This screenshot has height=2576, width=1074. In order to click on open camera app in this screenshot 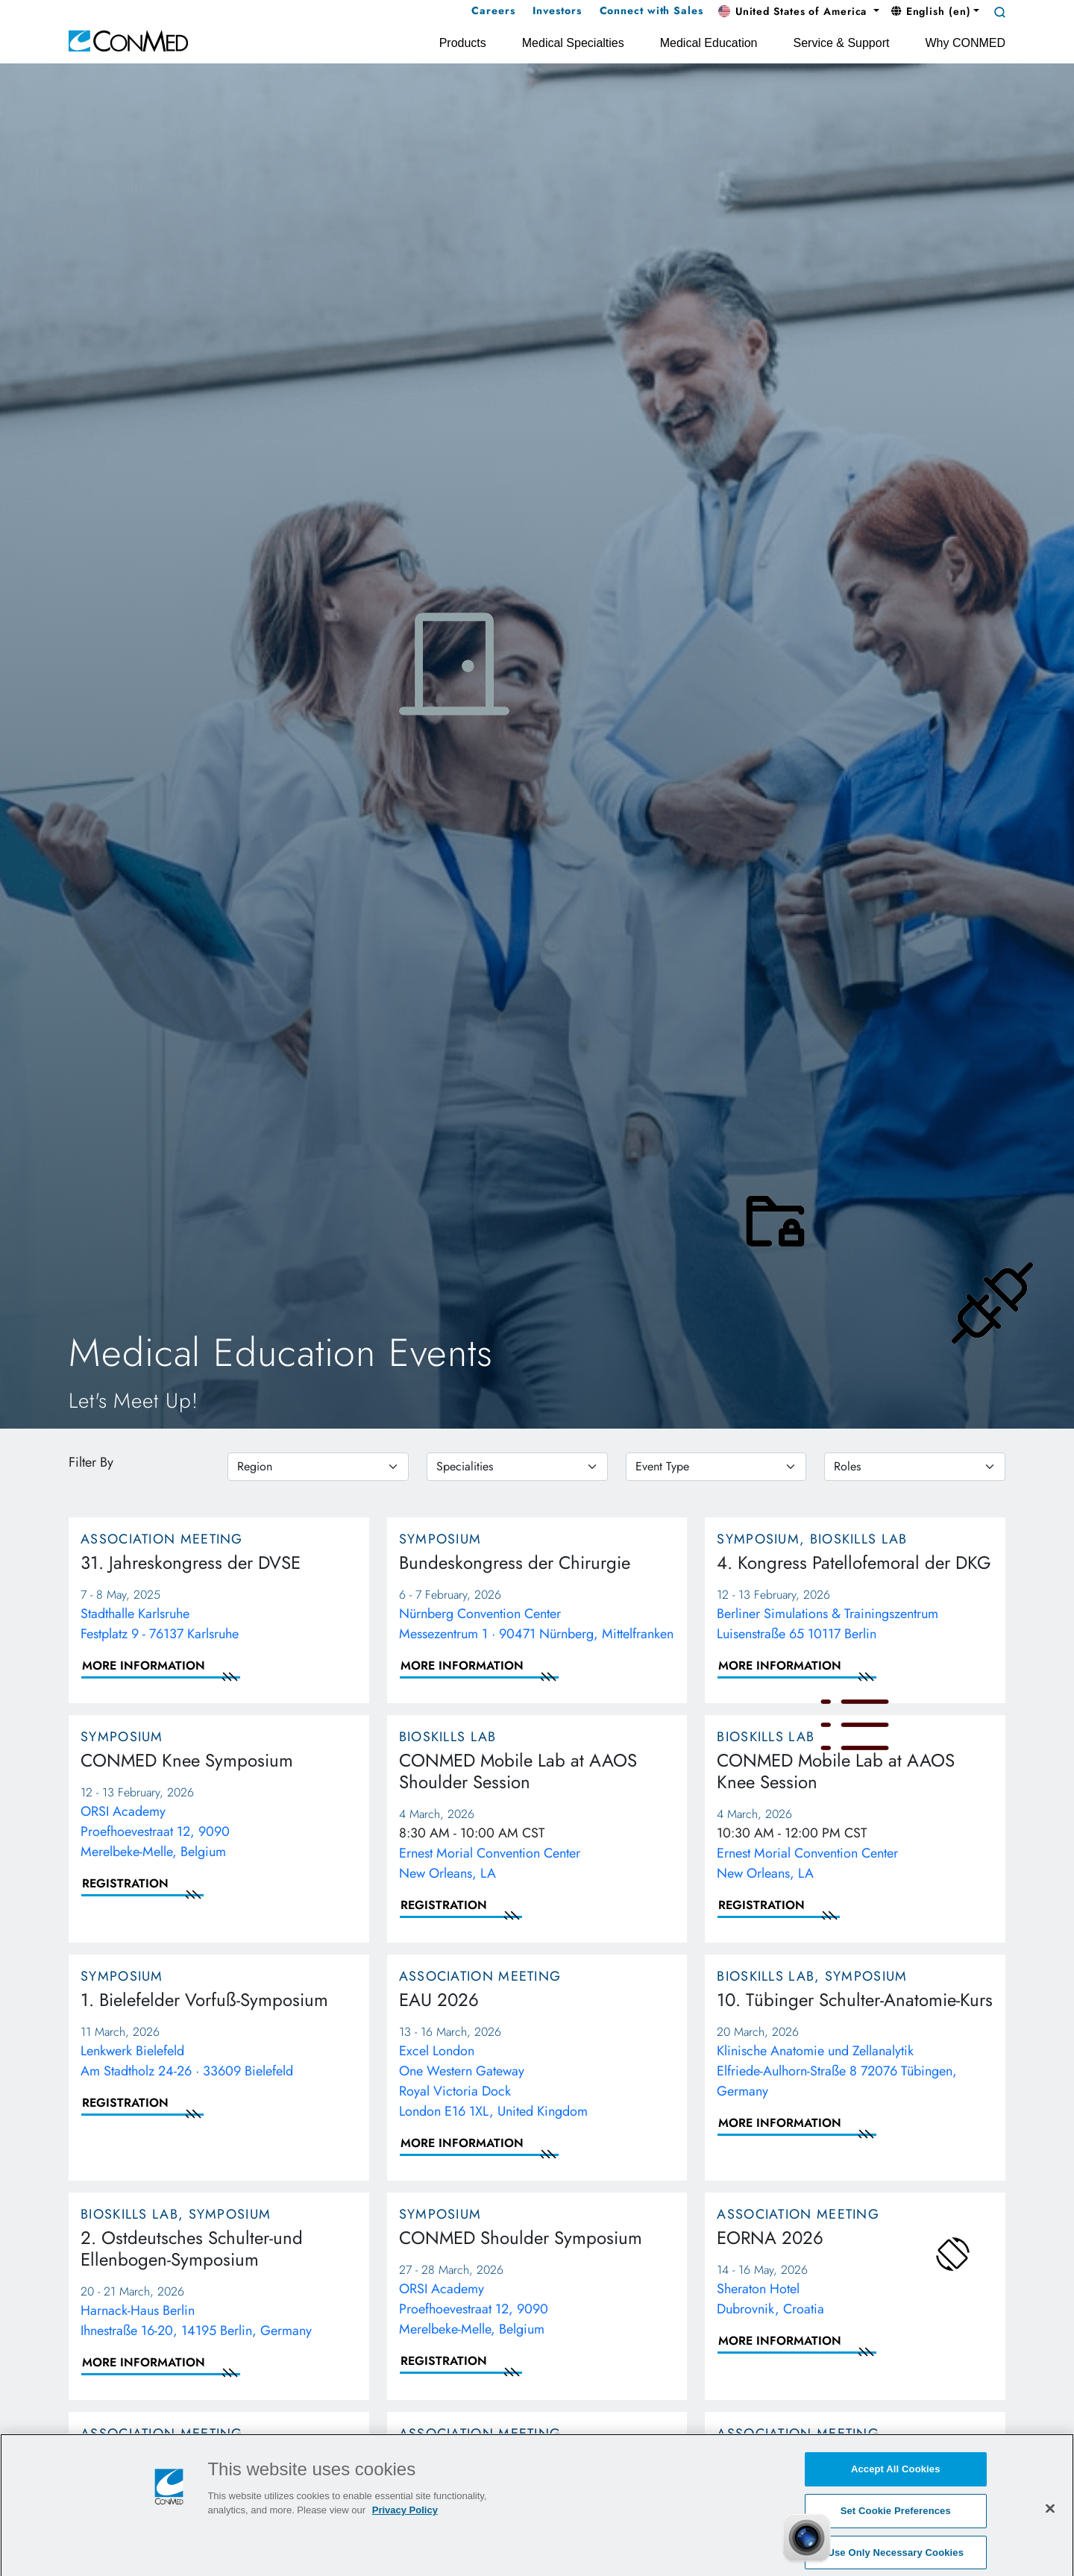, I will do `click(806, 2537)`.